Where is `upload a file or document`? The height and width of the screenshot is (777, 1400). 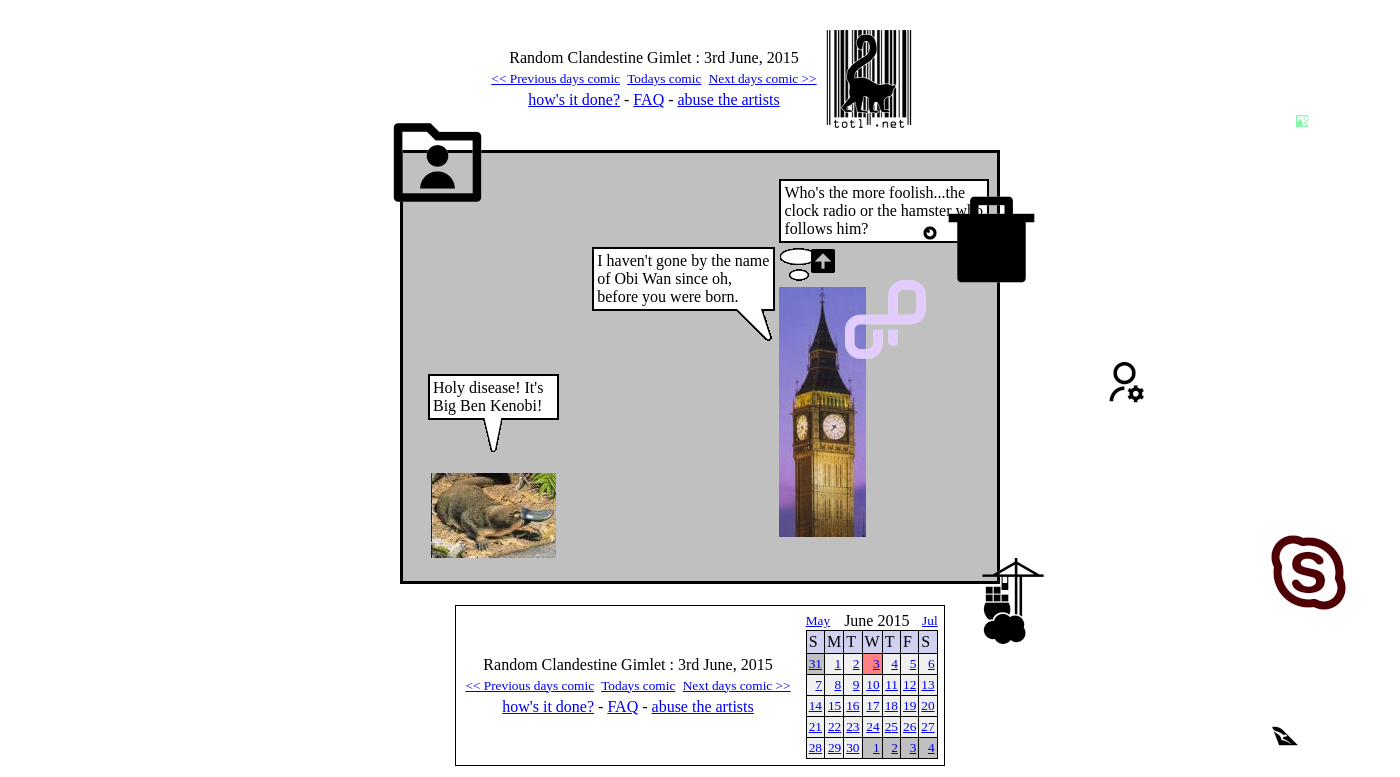 upload a file or document is located at coordinates (823, 261).